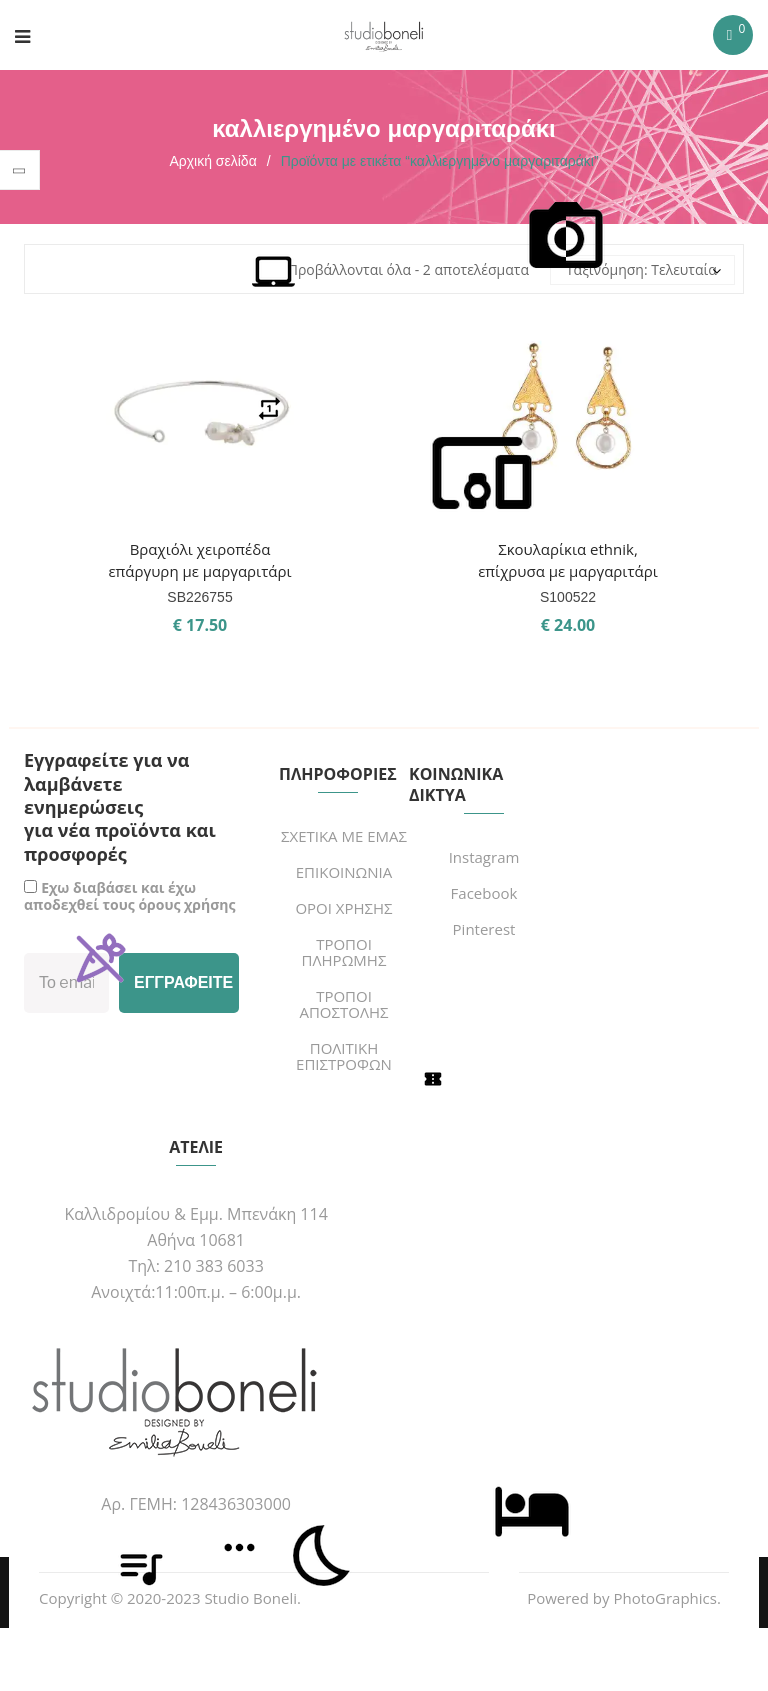 The width and height of the screenshot is (768, 1691). I want to click on disable vegetable or vegan filter, so click(100, 959).